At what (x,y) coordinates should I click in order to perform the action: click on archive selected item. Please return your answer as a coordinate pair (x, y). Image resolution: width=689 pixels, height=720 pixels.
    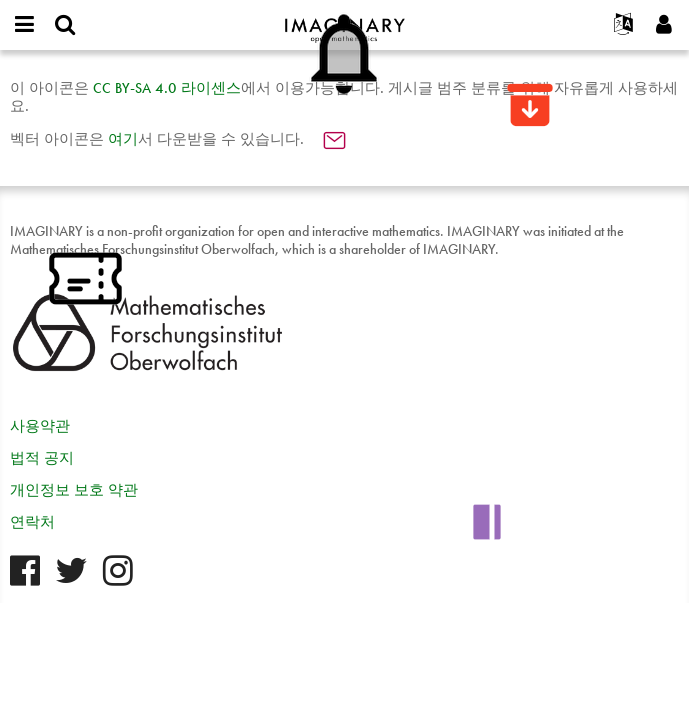
    Looking at the image, I should click on (530, 105).